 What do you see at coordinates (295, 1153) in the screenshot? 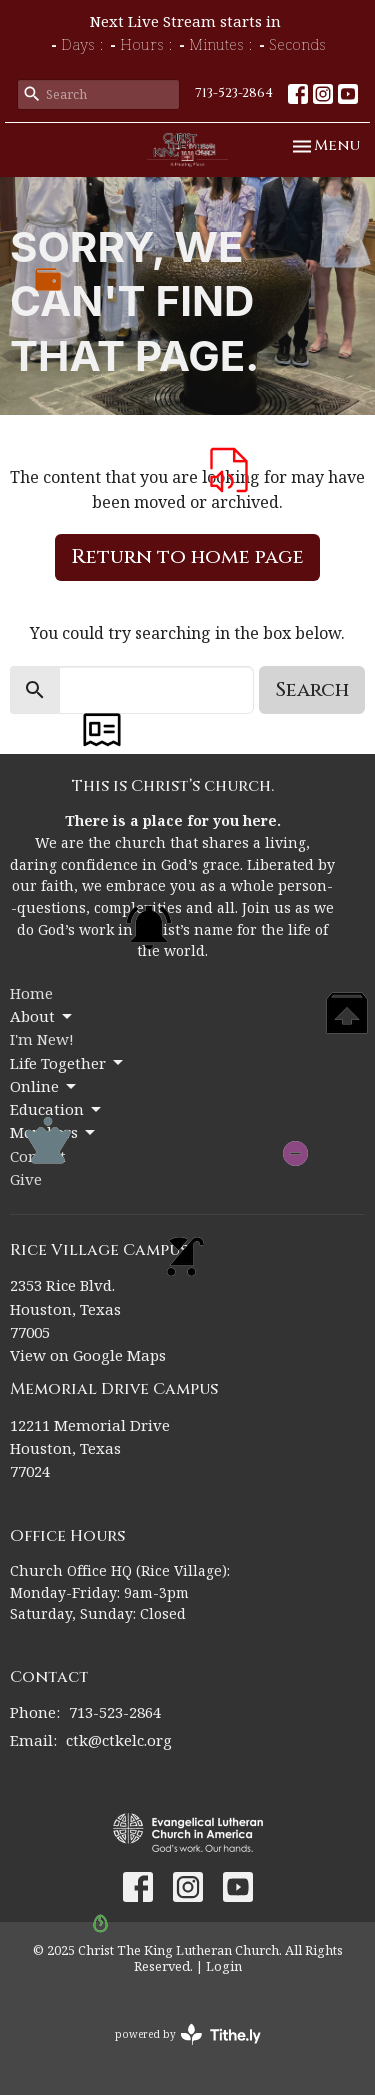
I see `remove an item from a list` at bounding box center [295, 1153].